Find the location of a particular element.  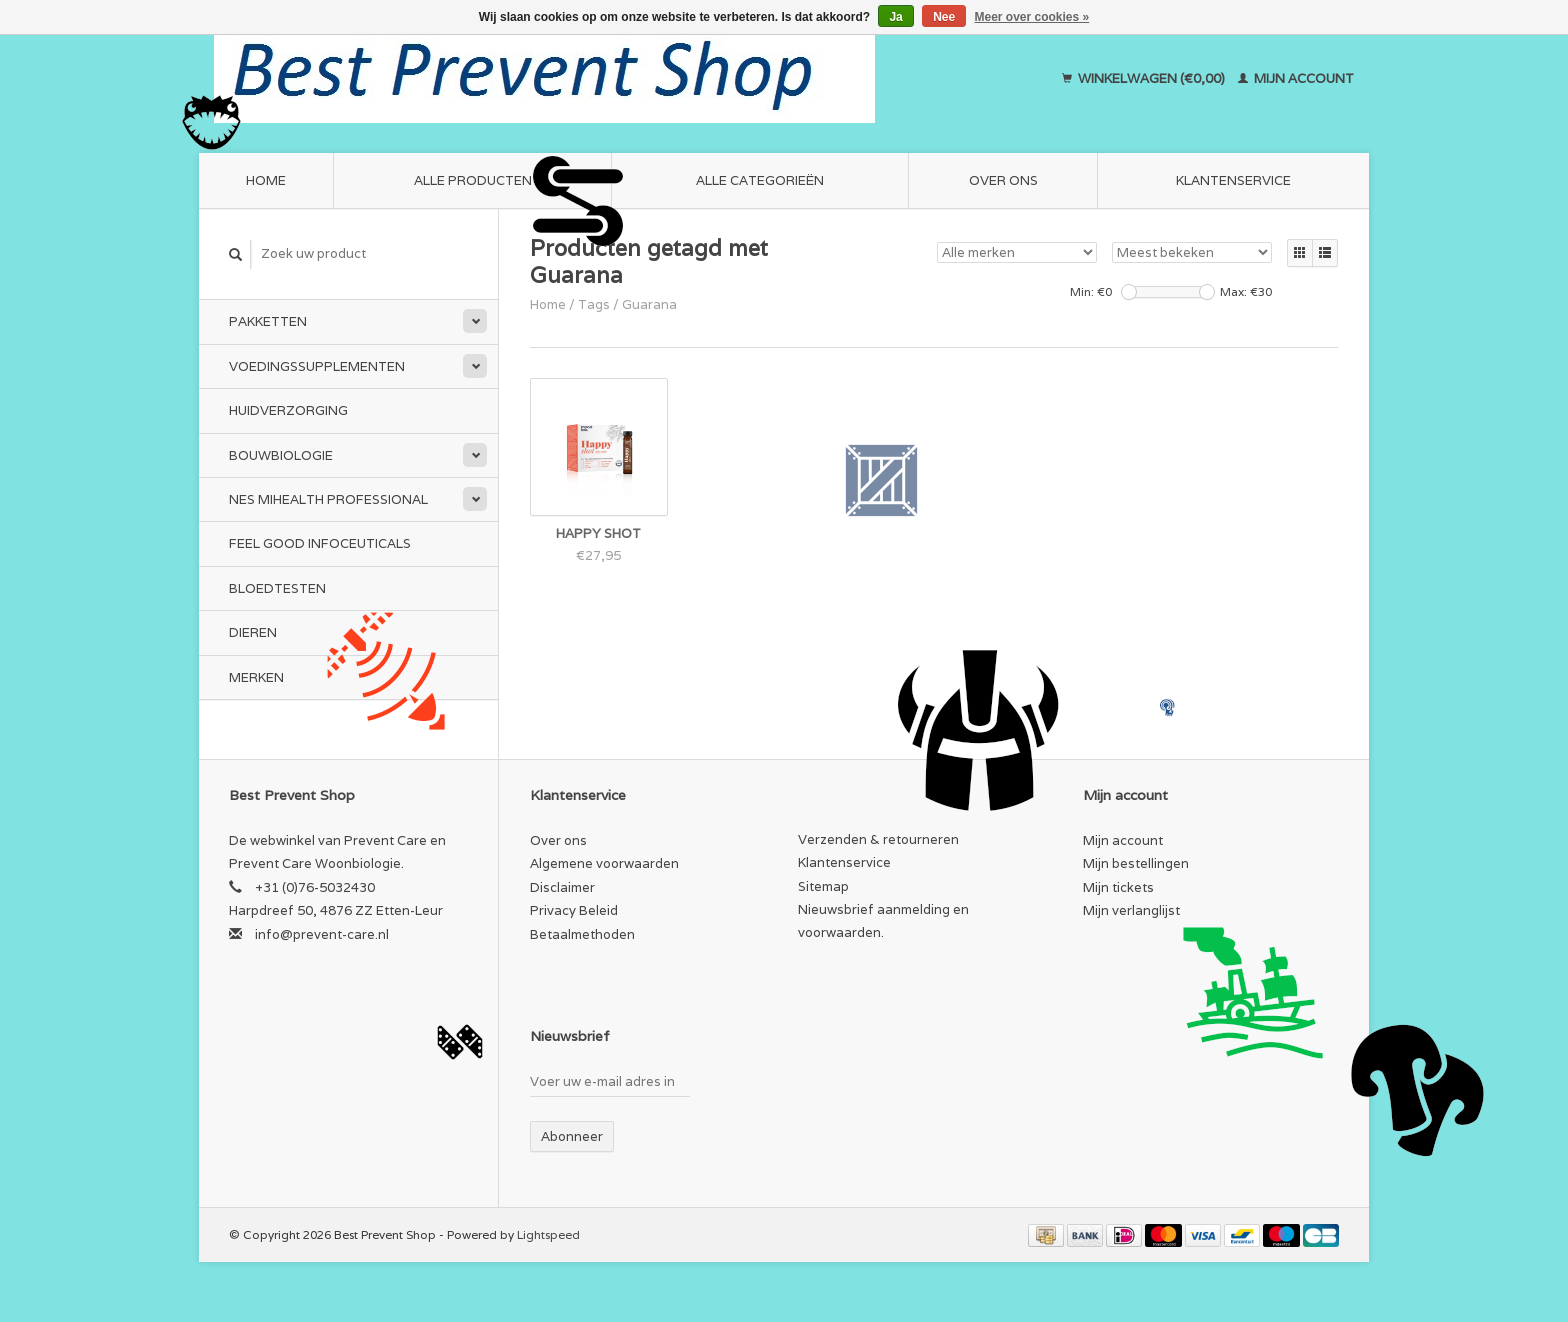

access satellite communication settings is located at coordinates (387, 672).